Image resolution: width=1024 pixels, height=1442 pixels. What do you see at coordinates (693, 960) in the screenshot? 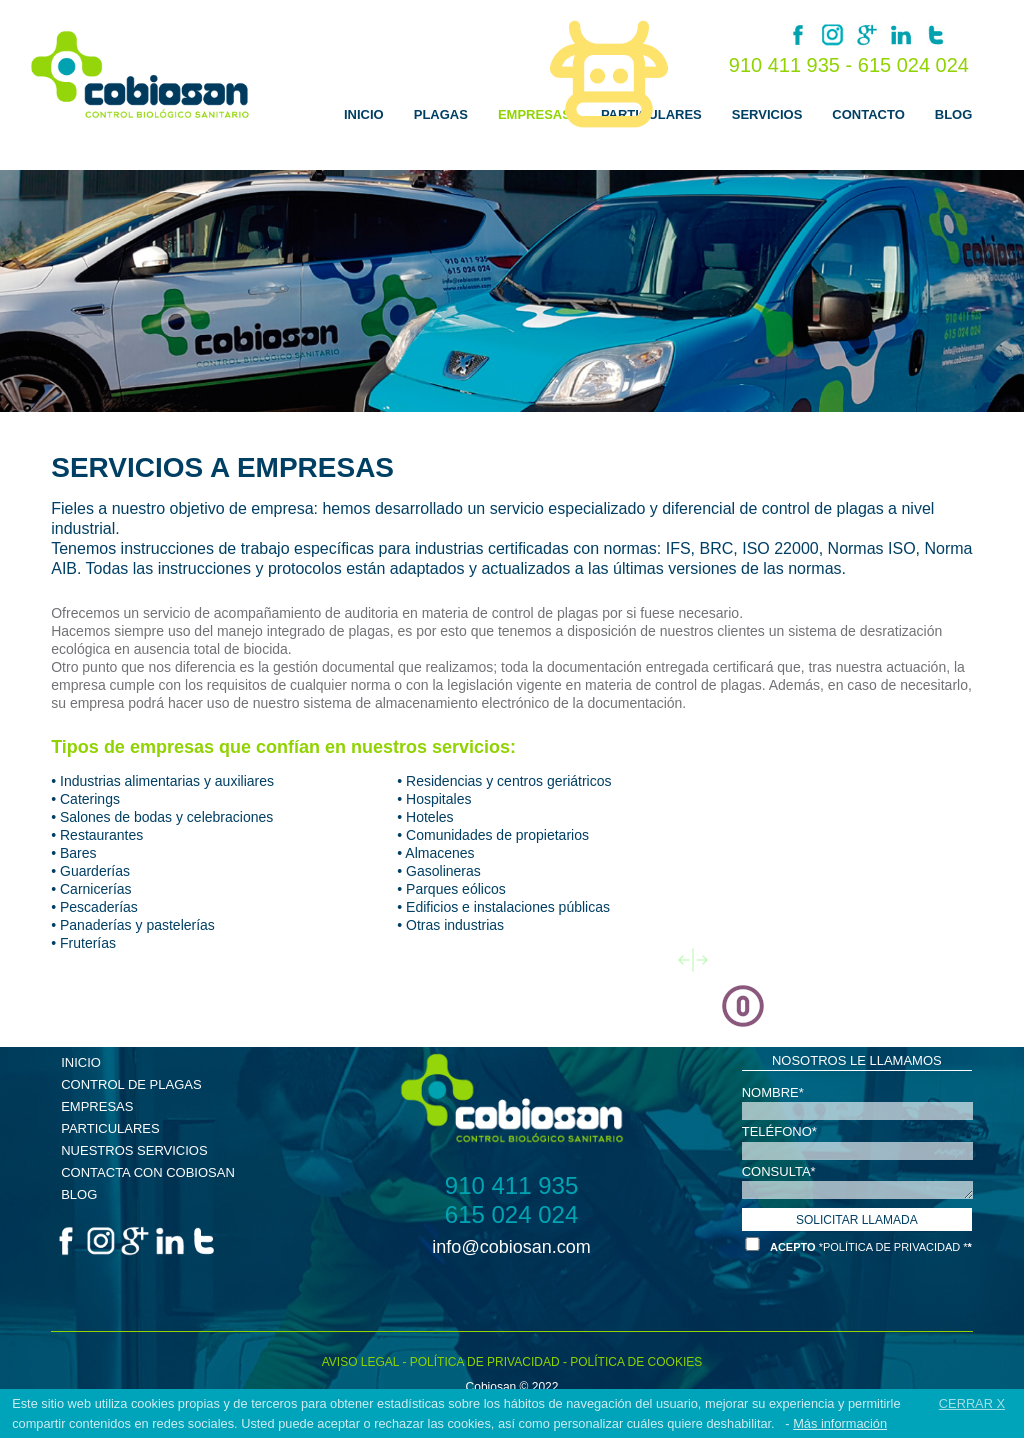
I see `expand content horizontally` at bounding box center [693, 960].